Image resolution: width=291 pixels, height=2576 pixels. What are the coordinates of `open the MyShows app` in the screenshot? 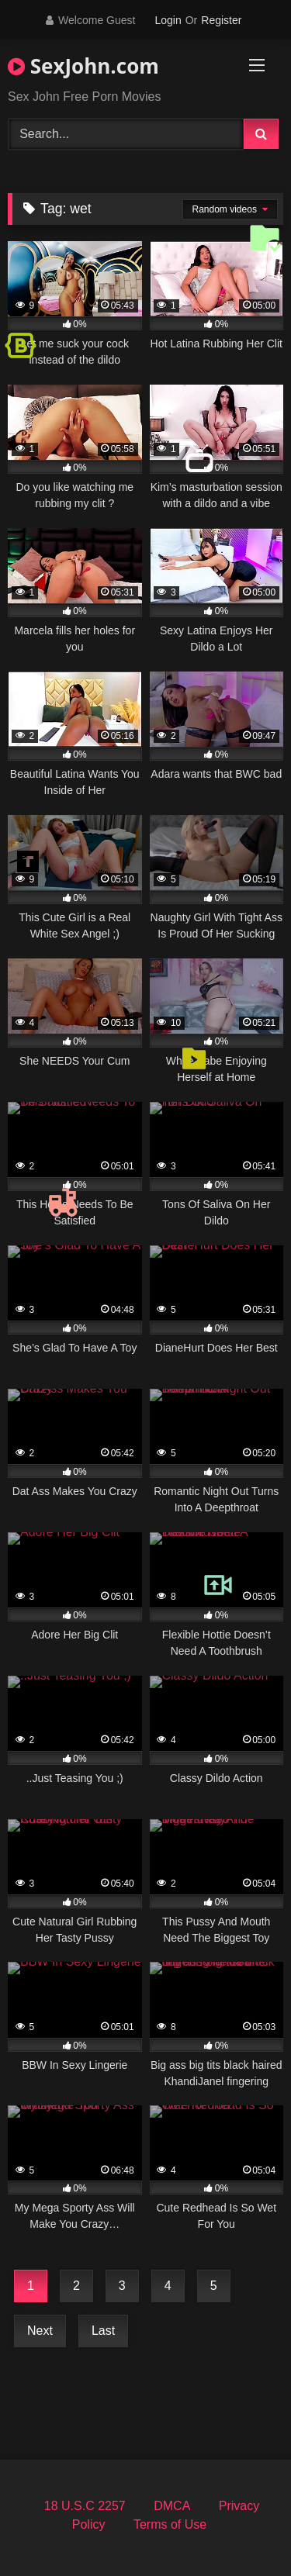 It's located at (199, 458).